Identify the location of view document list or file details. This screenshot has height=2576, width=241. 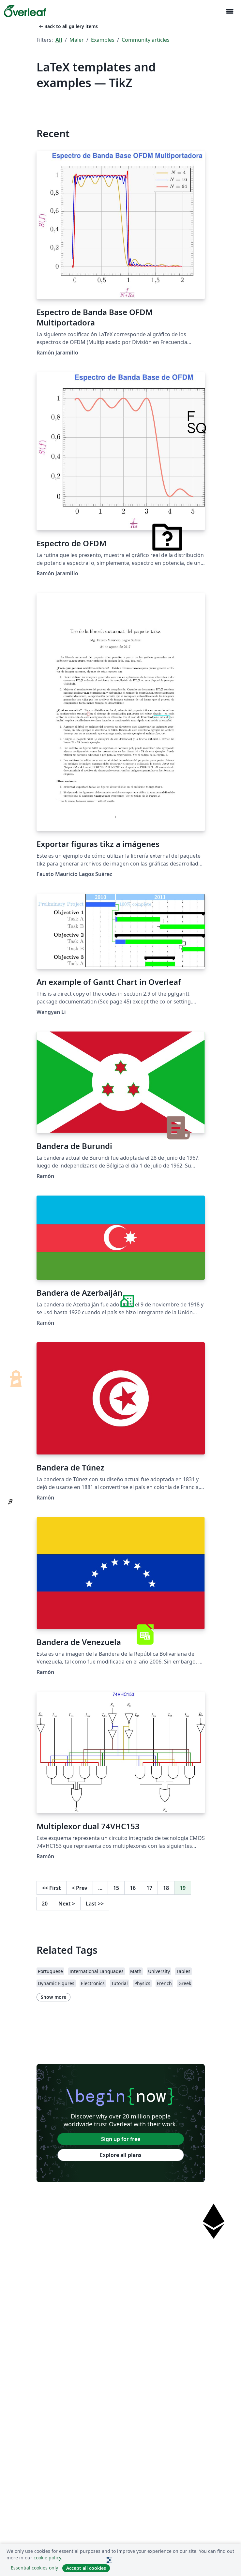
(178, 1128).